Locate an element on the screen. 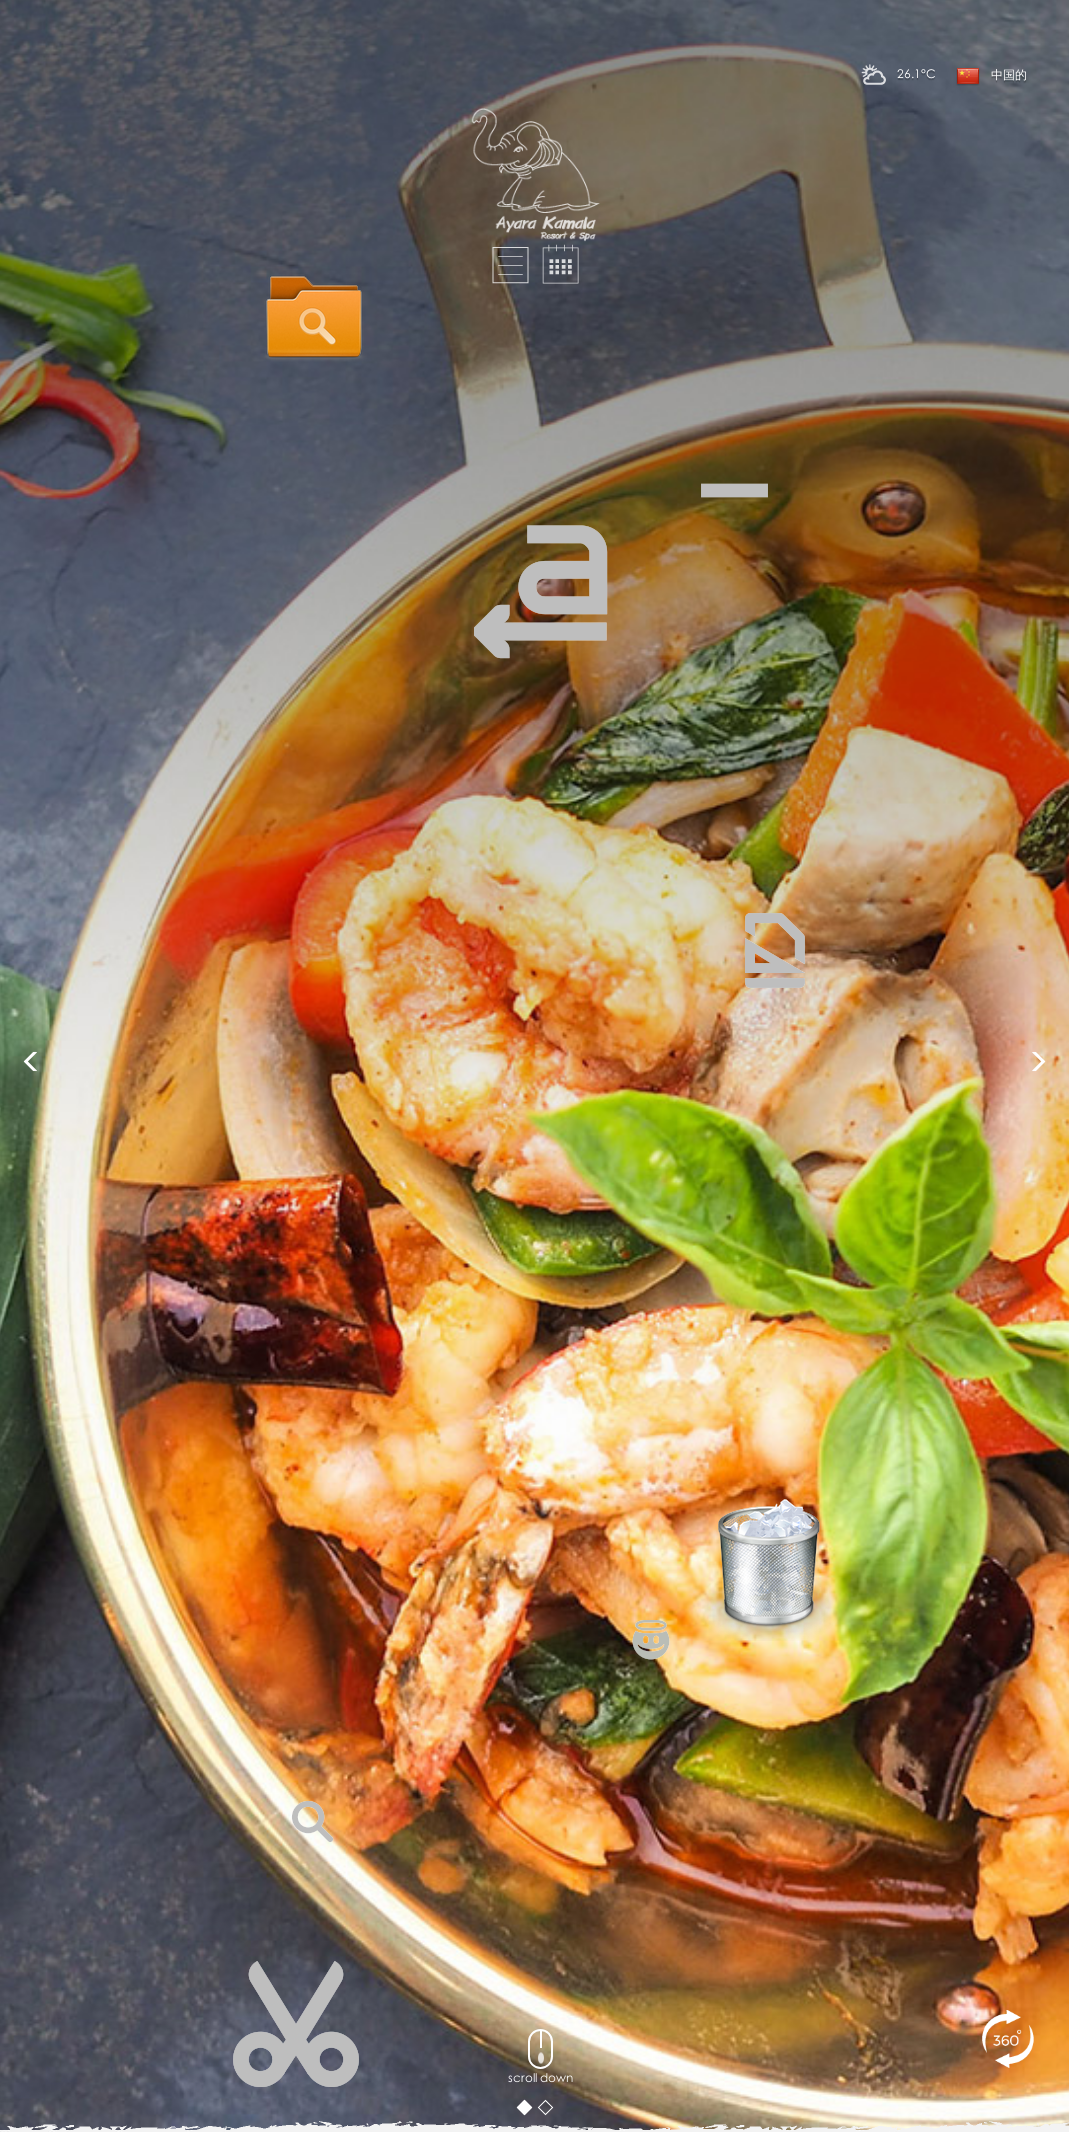 The height and width of the screenshot is (2132, 1069). adjust page layout and print settings is located at coordinates (775, 948).